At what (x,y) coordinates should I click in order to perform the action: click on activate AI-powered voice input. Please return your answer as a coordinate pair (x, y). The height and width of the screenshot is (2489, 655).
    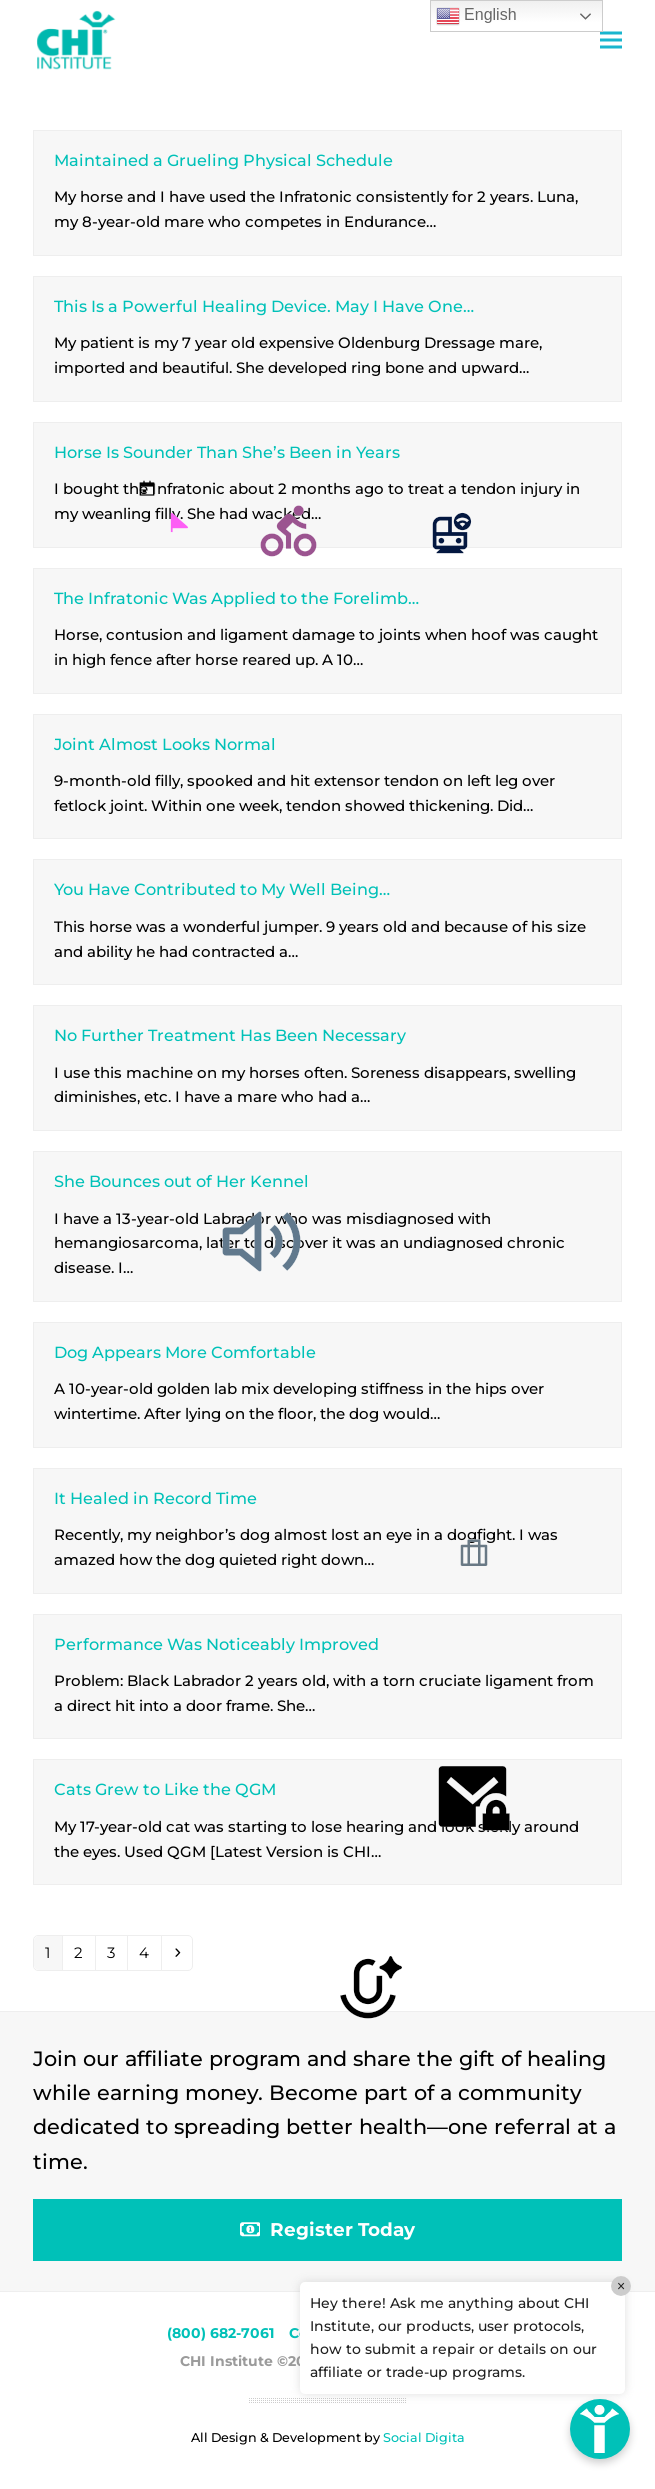
    Looking at the image, I should click on (368, 1990).